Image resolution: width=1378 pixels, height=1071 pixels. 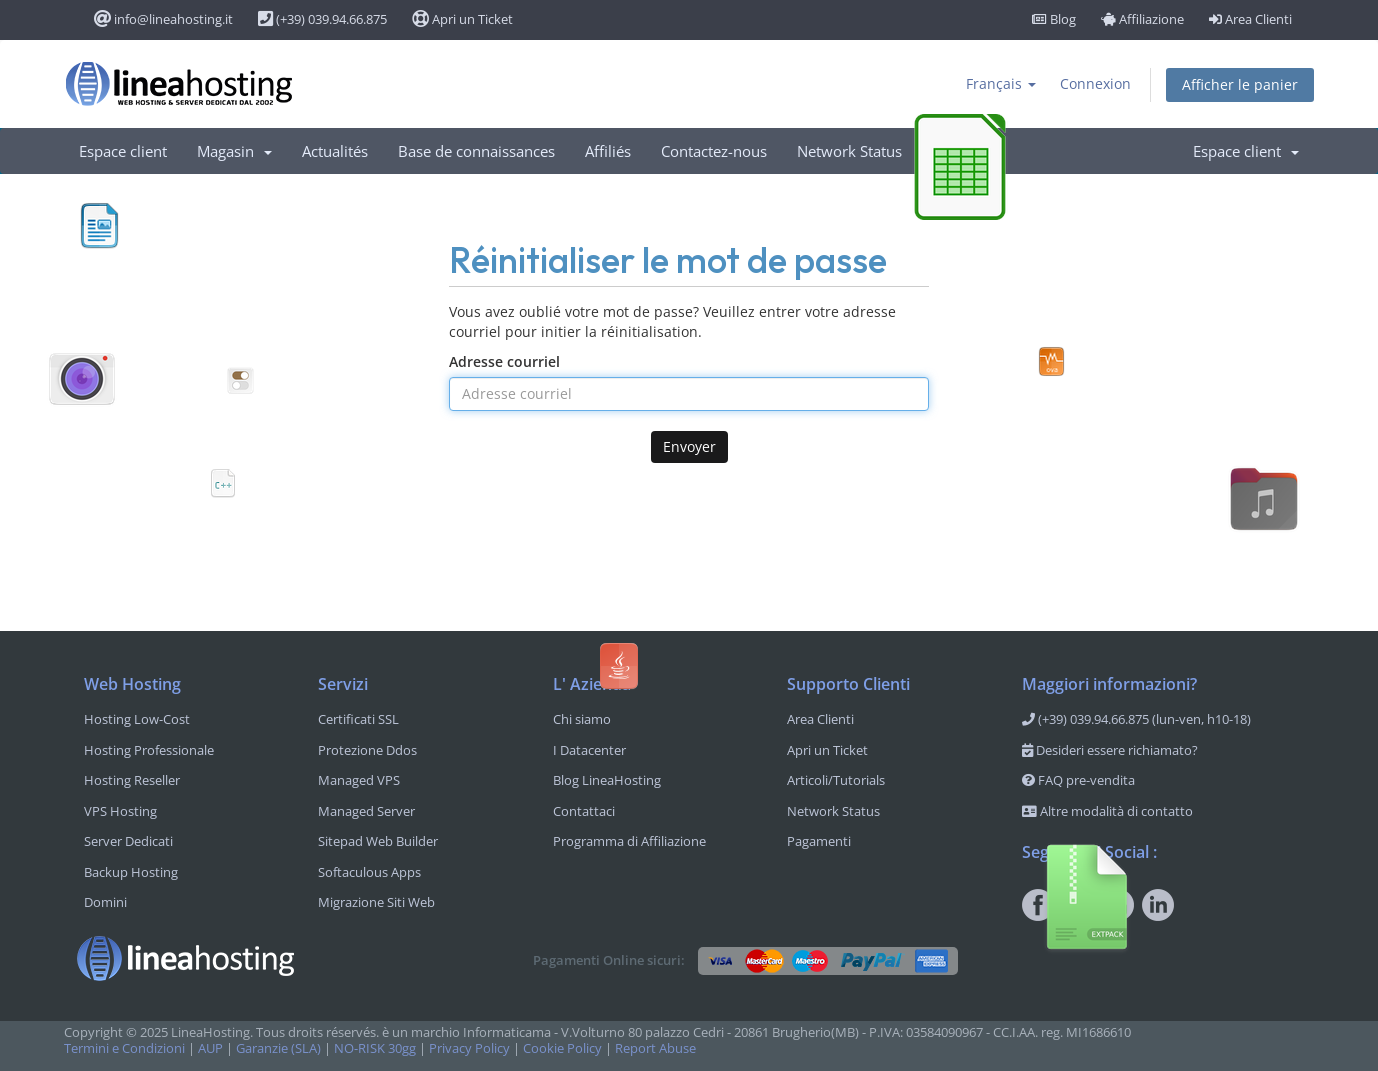 I want to click on open a VirtualBox appliance file (.ova), so click(x=1051, y=361).